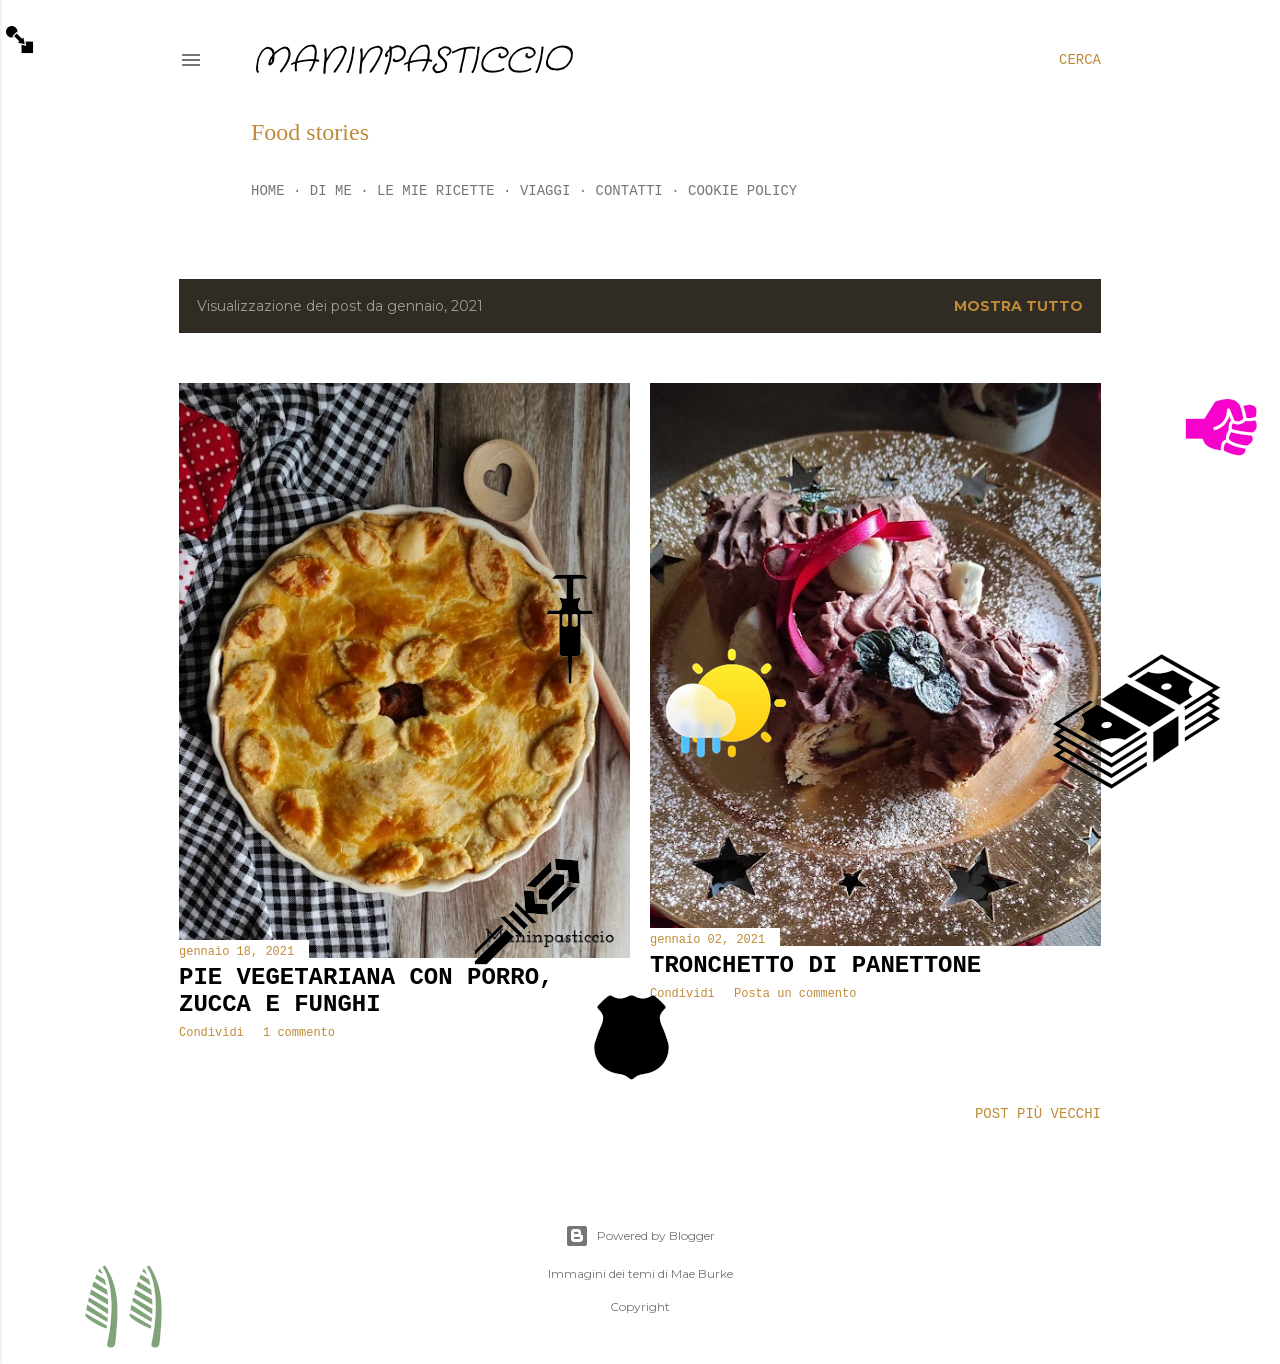 This screenshot has width=1280, height=1364. I want to click on cast a spell or use magic ability, so click(528, 911).